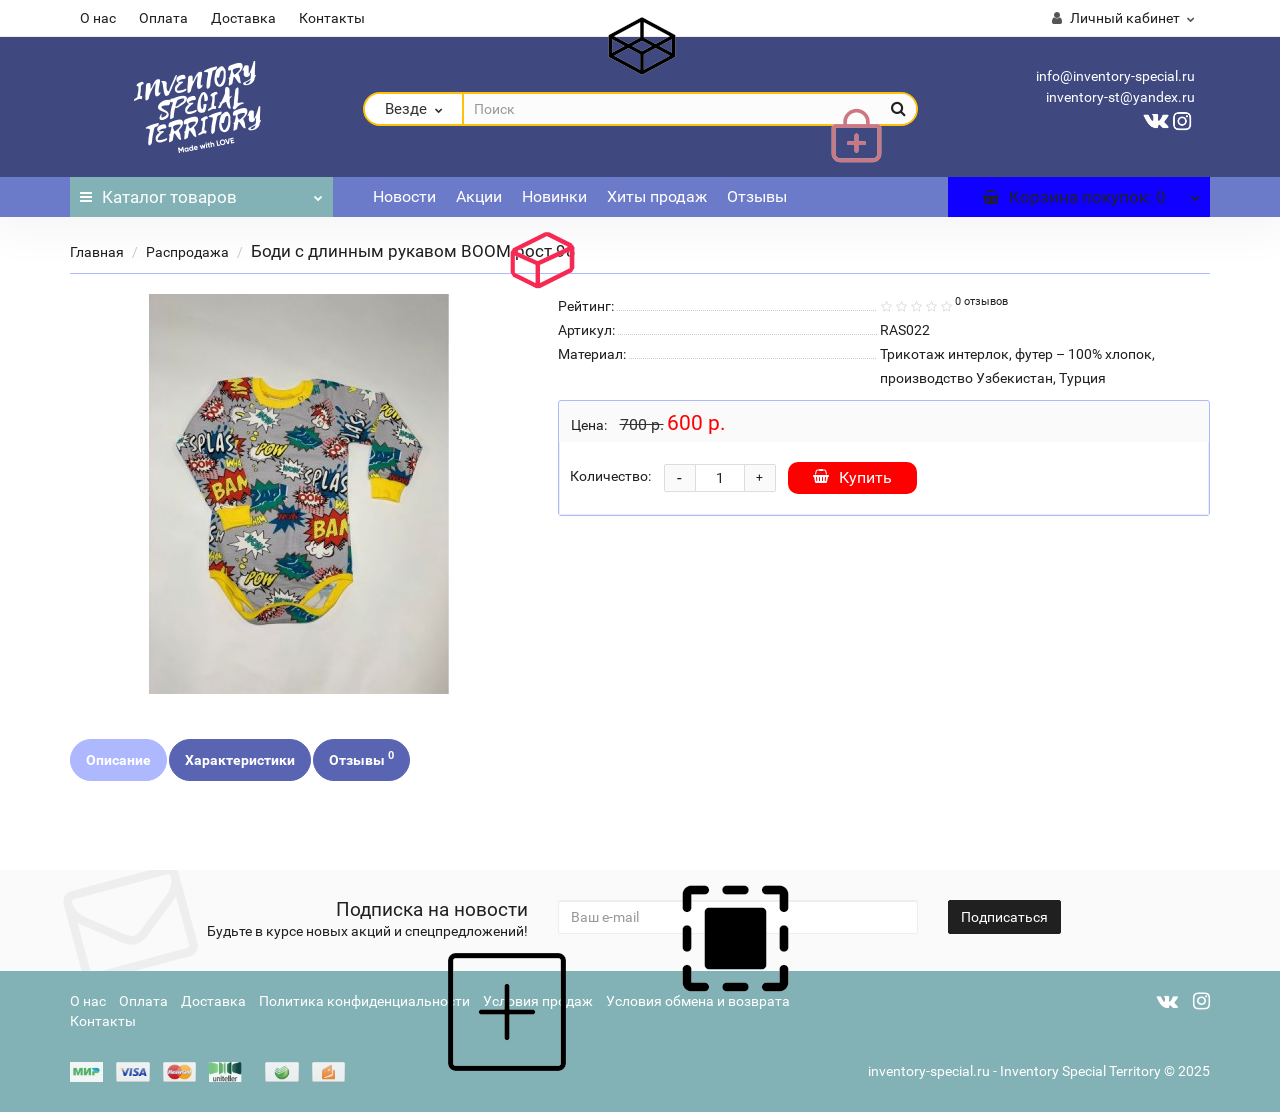  Describe the element at coordinates (735, 938) in the screenshot. I see `select all items in the current view` at that location.